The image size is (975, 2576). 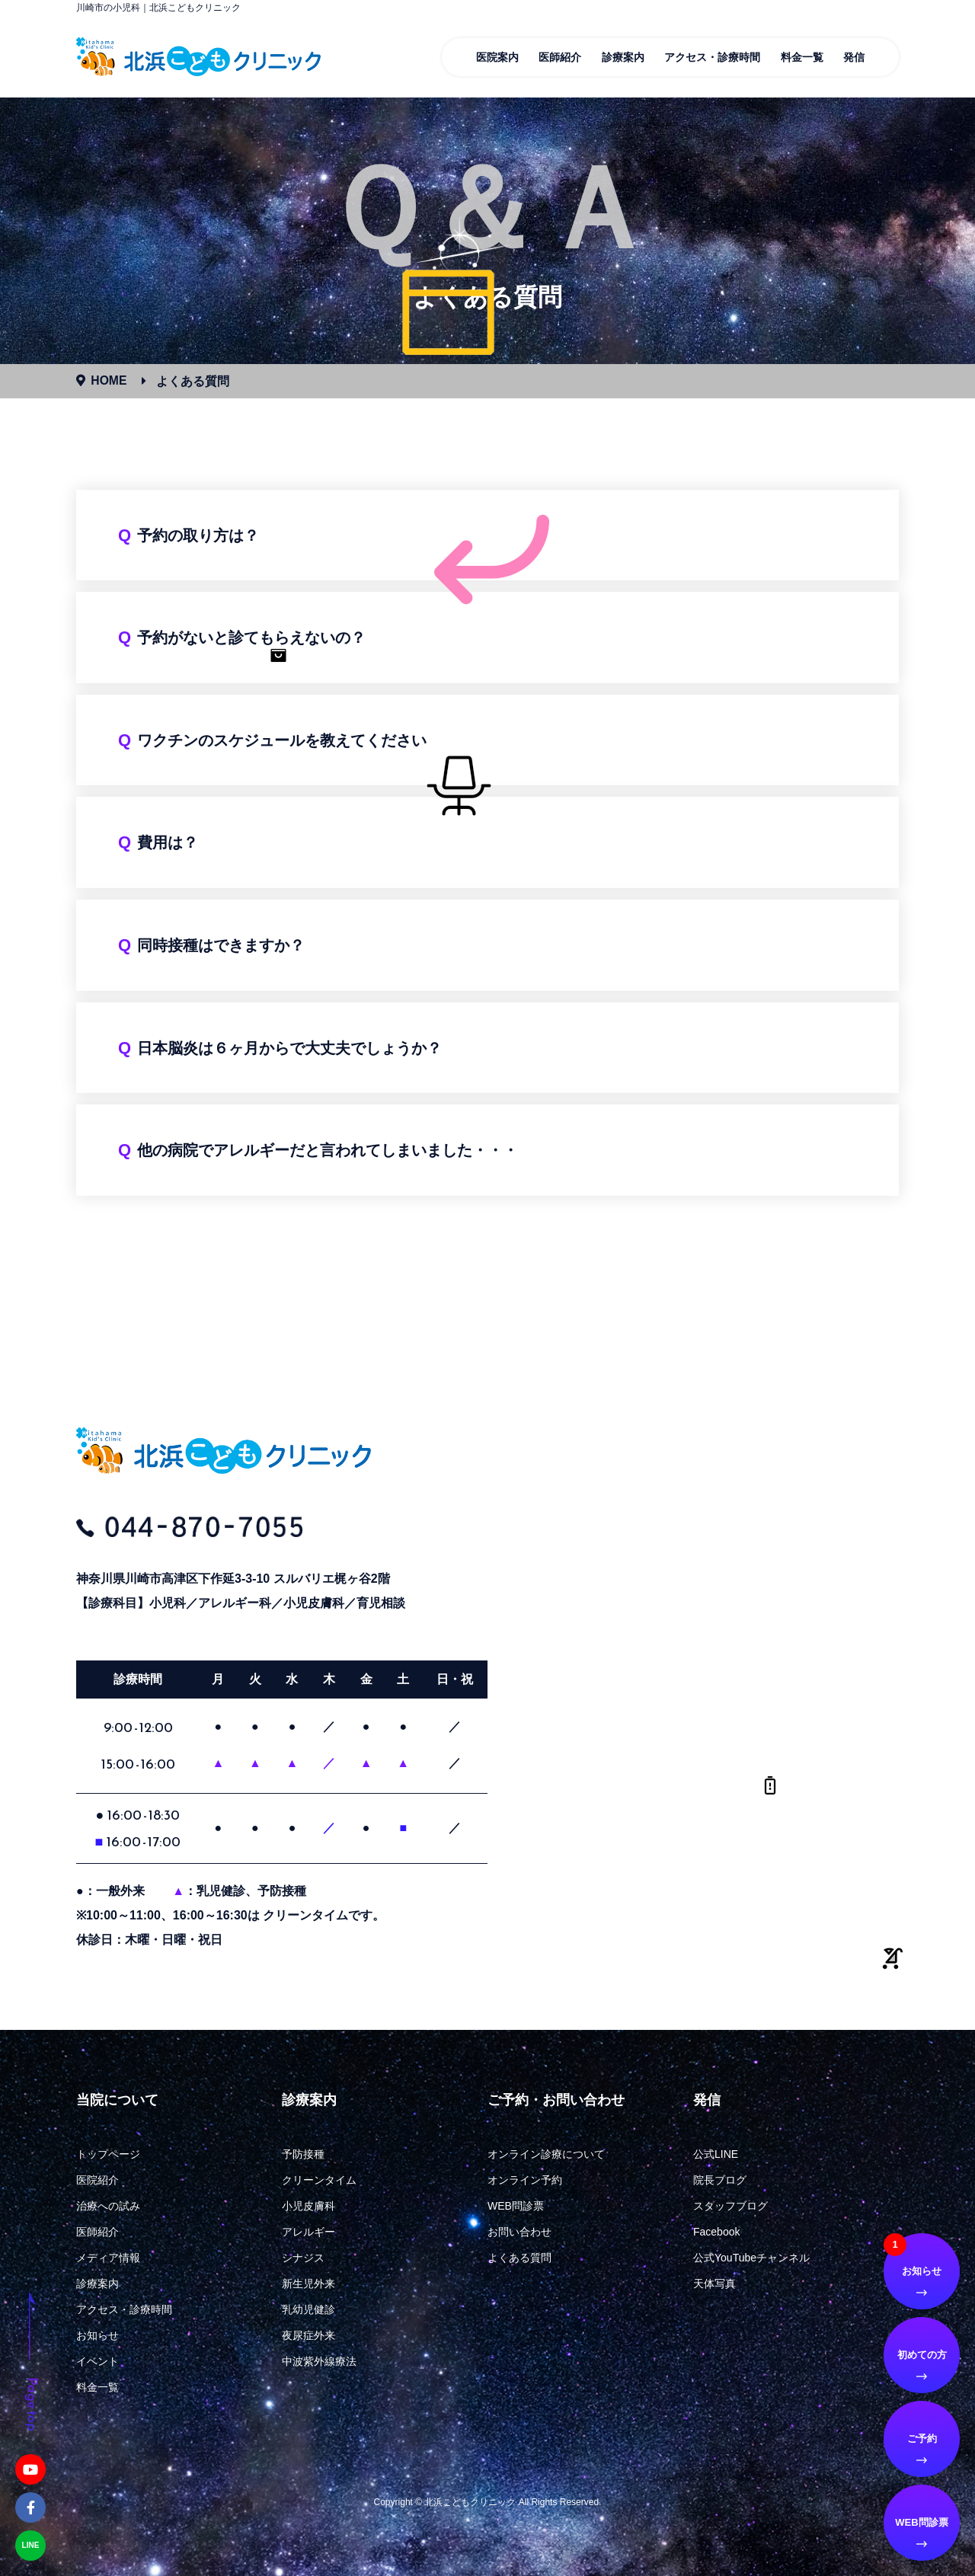 What do you see at coordinates (459, 785) in the screenshot?
I see `access workspace or office settings` at bounding box center [459, 785].